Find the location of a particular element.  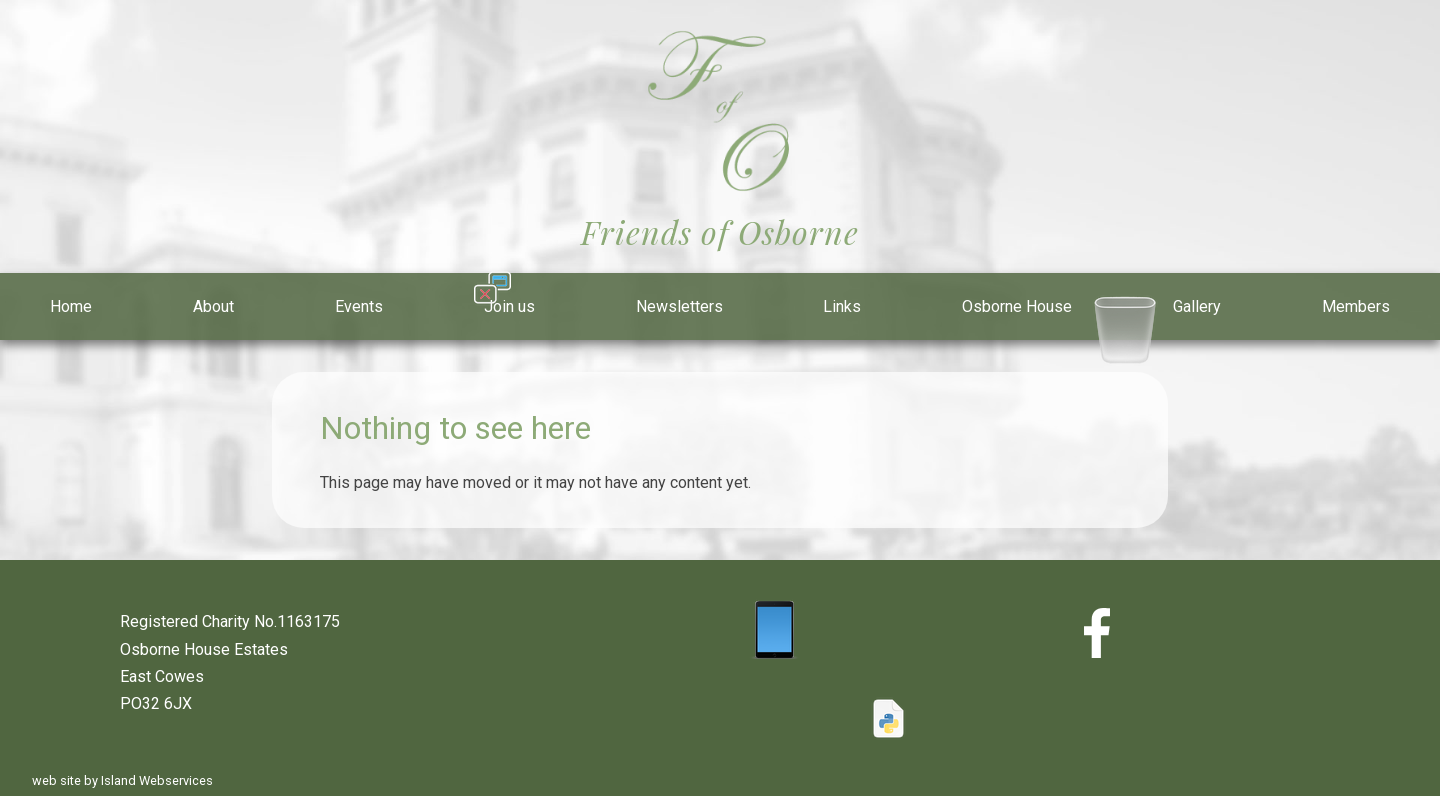

a python 3 source code file is located at coordinates (888, 718).